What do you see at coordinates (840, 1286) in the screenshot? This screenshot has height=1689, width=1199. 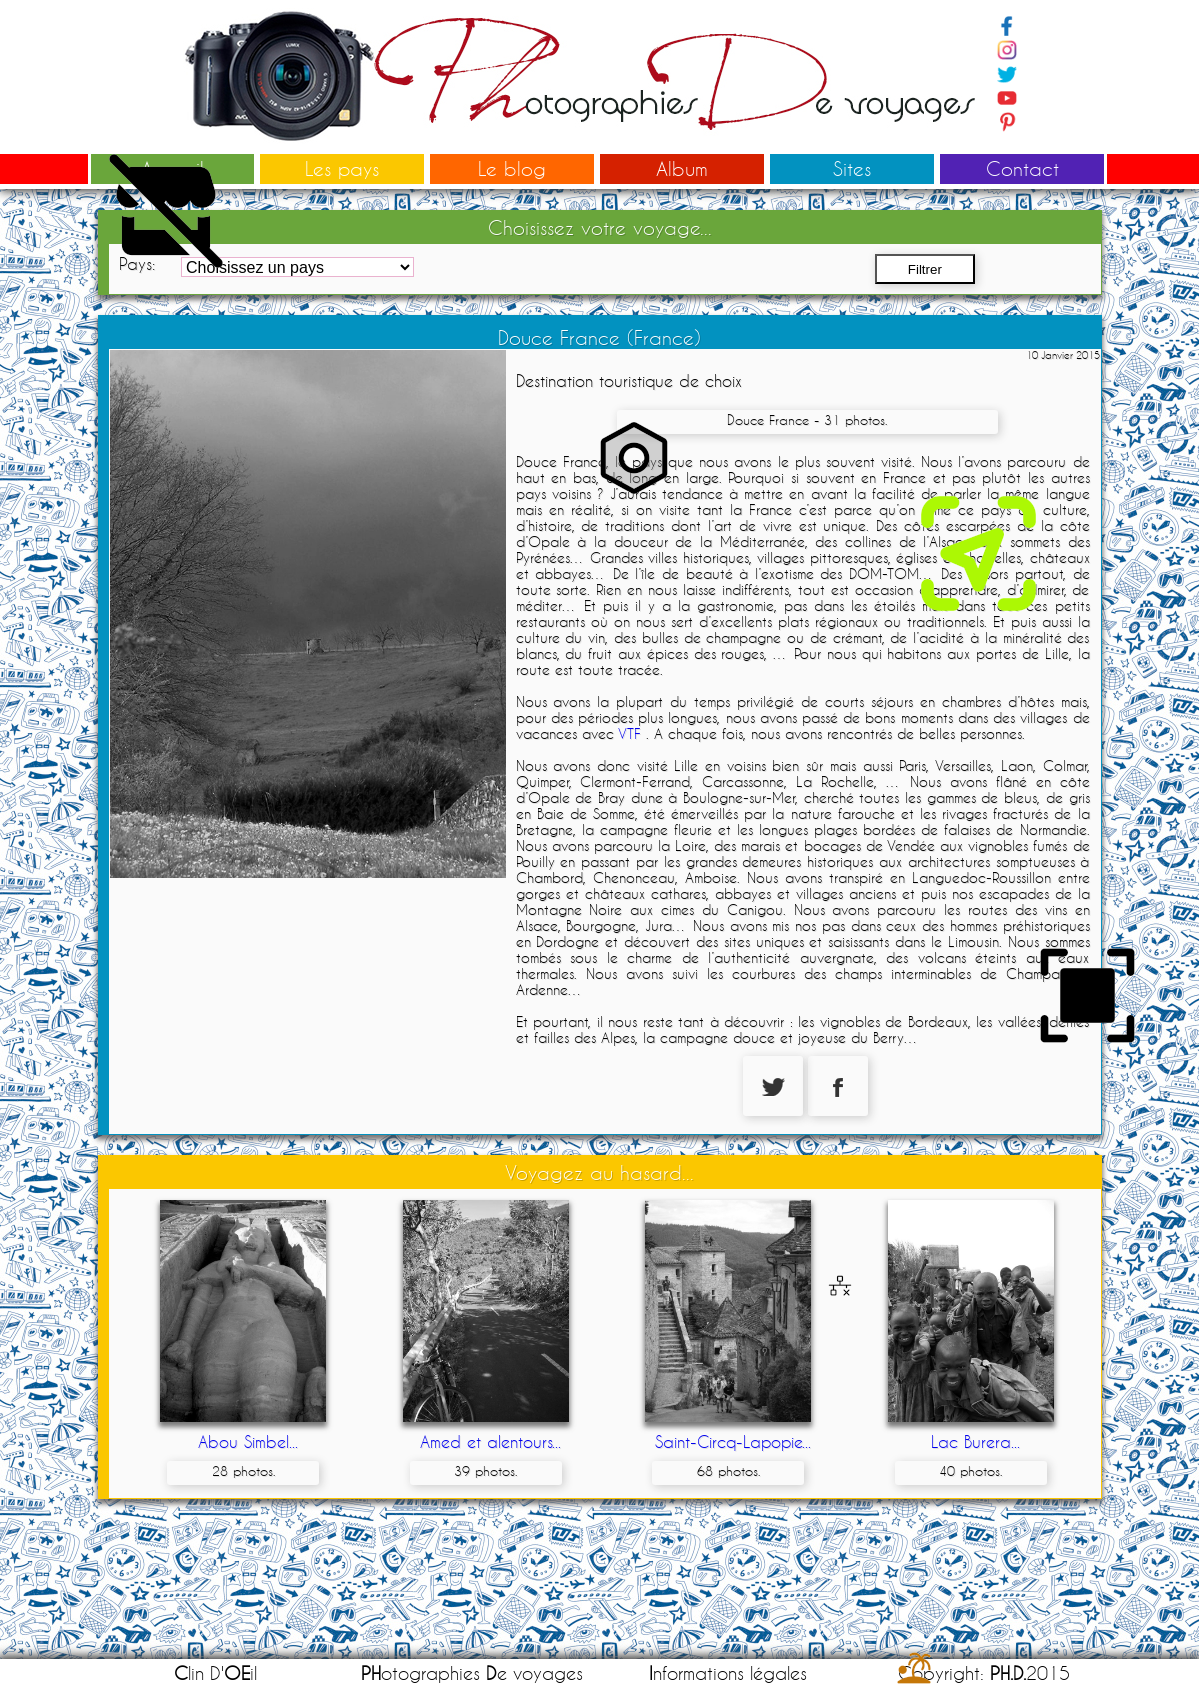 I see `network connection unavailable or disconnected` at bounding box center [840, 1286].